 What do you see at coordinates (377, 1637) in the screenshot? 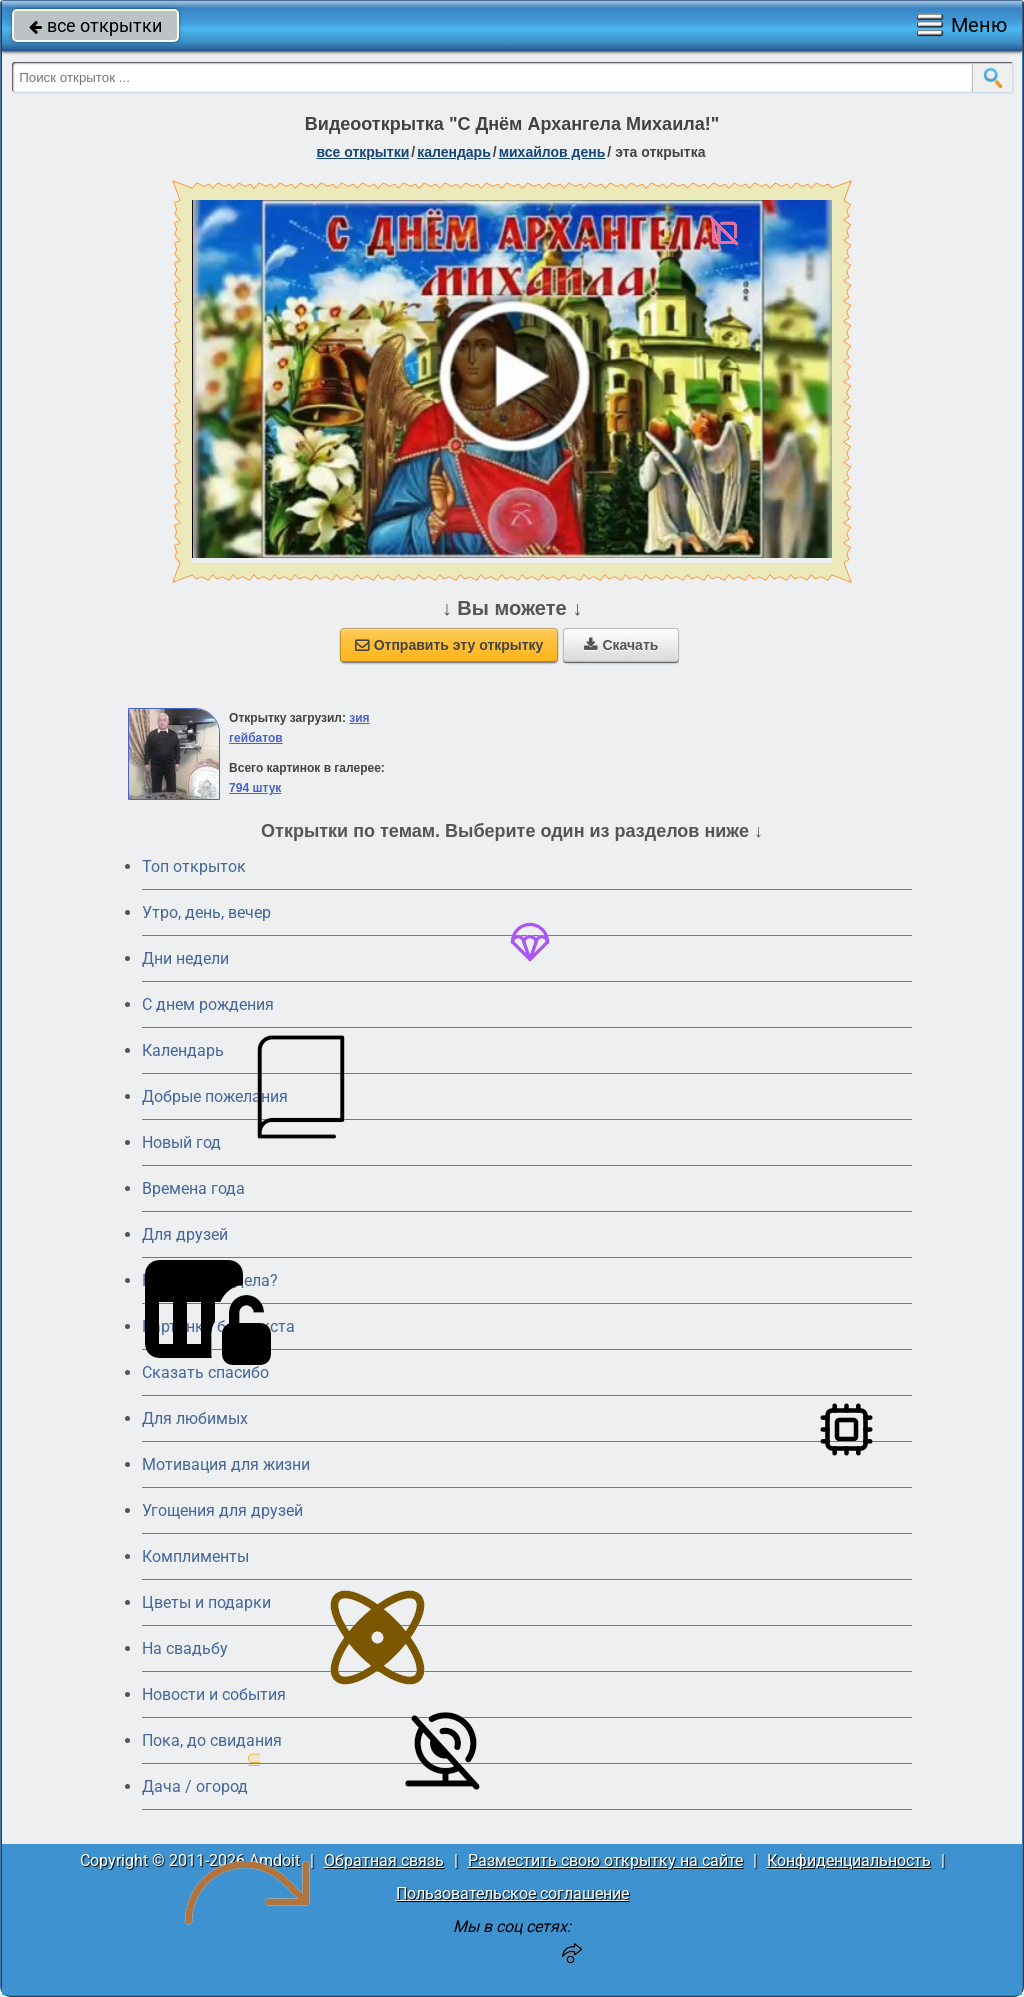
I see `access science or chemistry tools` at bounding box center [377, 1637].